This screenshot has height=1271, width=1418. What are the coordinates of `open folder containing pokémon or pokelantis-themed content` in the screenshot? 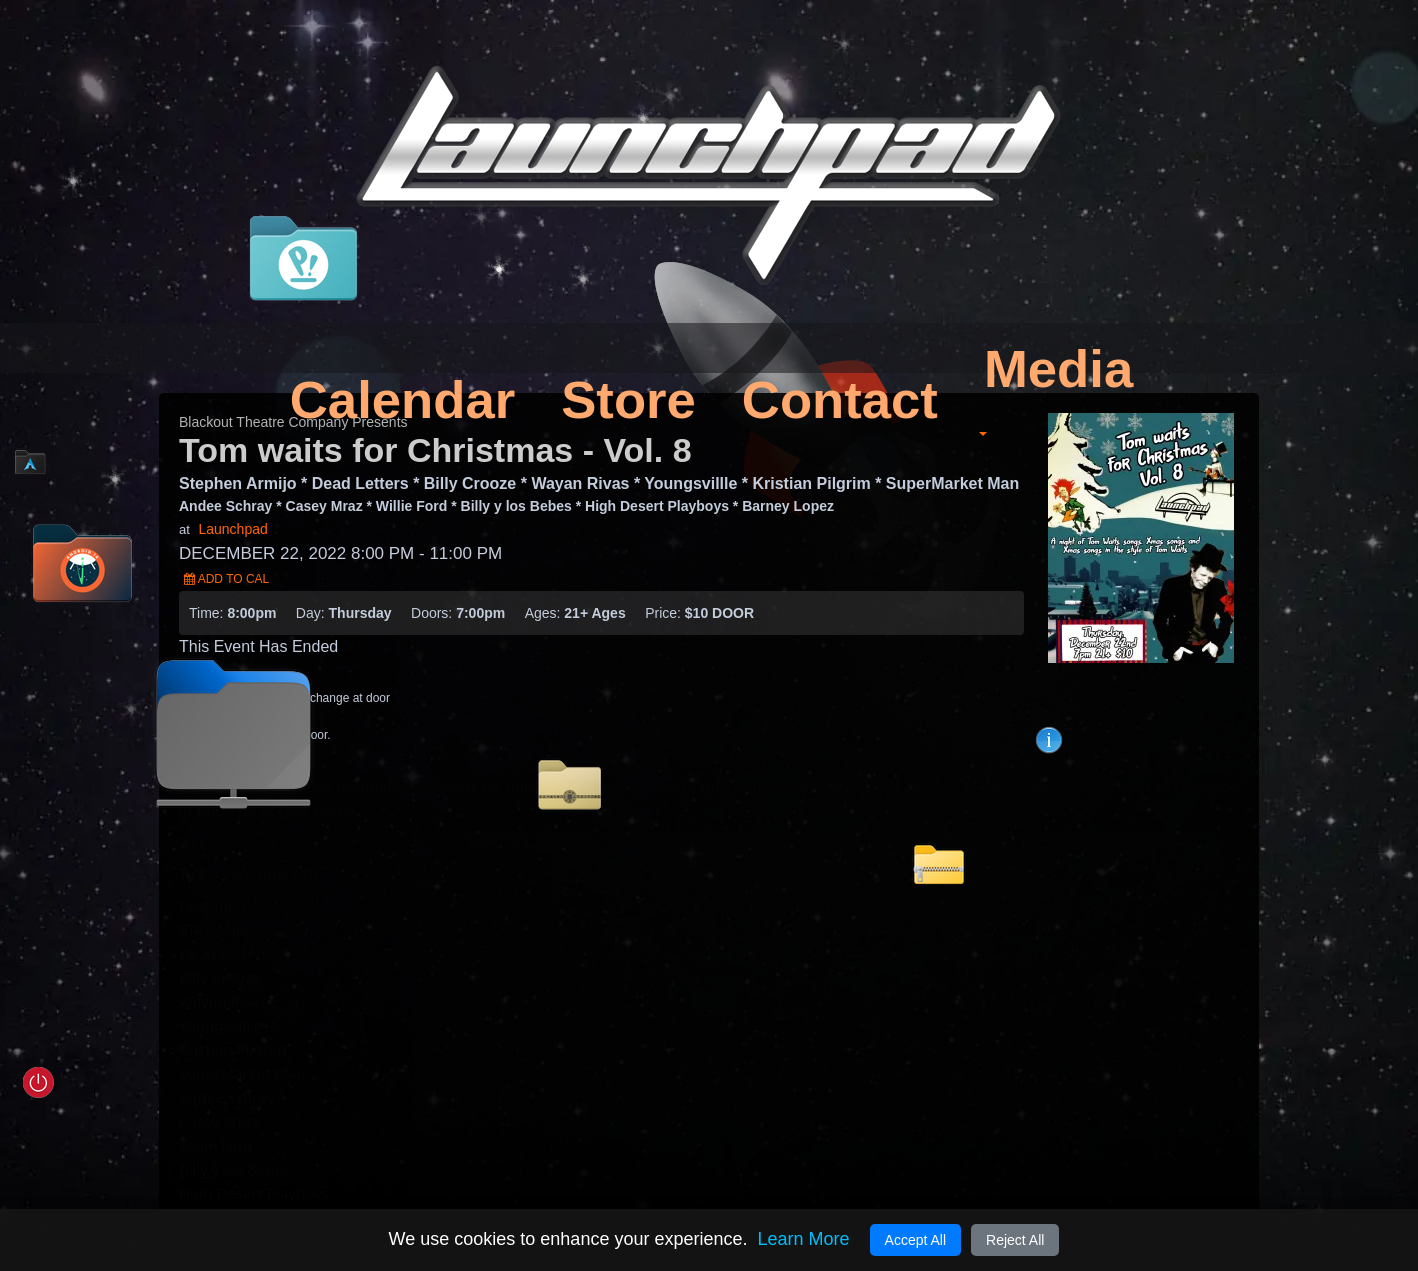 It's located at (569, 786).